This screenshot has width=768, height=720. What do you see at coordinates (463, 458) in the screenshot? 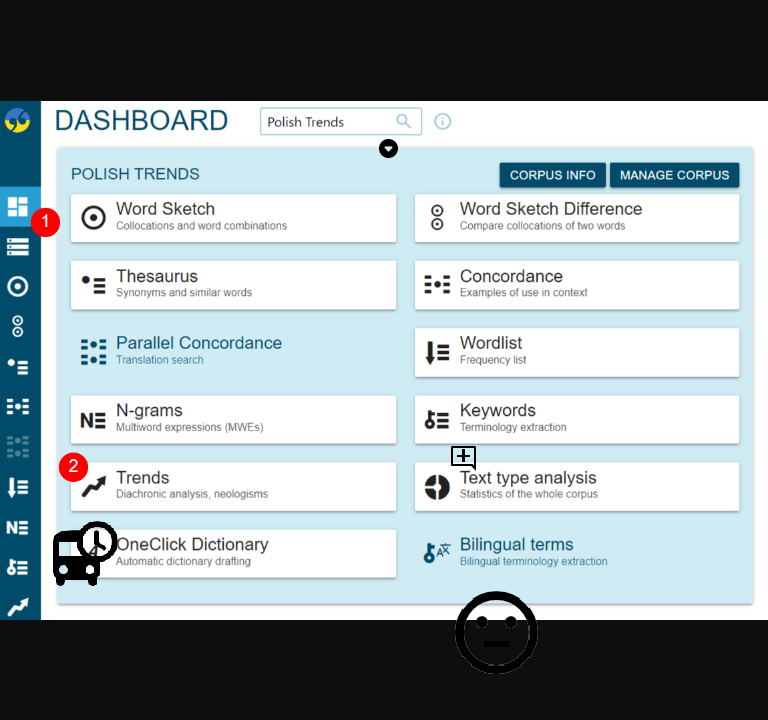
I see `add a new comment` at bounding box center [463, 458].